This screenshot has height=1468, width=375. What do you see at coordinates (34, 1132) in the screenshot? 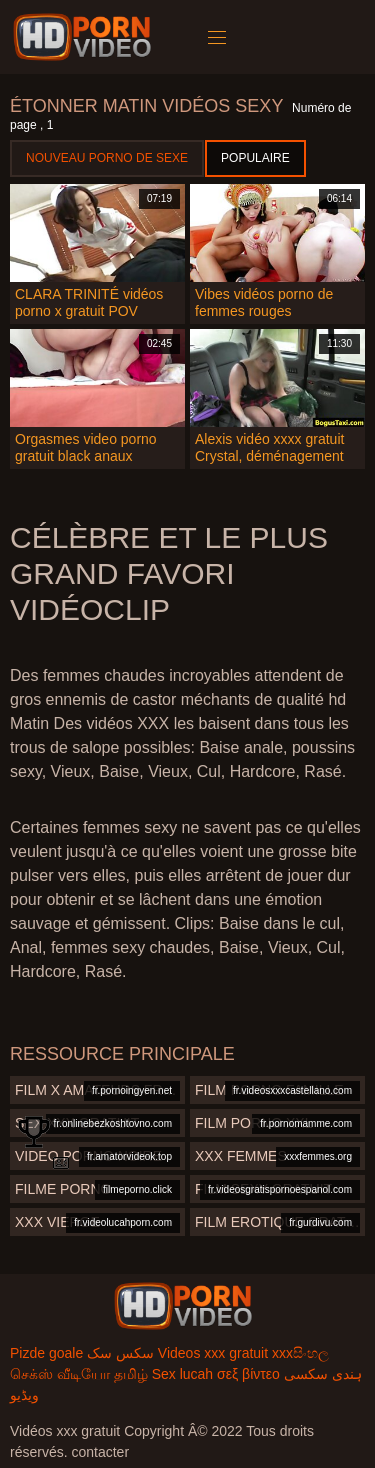
I see `view achievements or awards` at bounding box center [34, 1132].